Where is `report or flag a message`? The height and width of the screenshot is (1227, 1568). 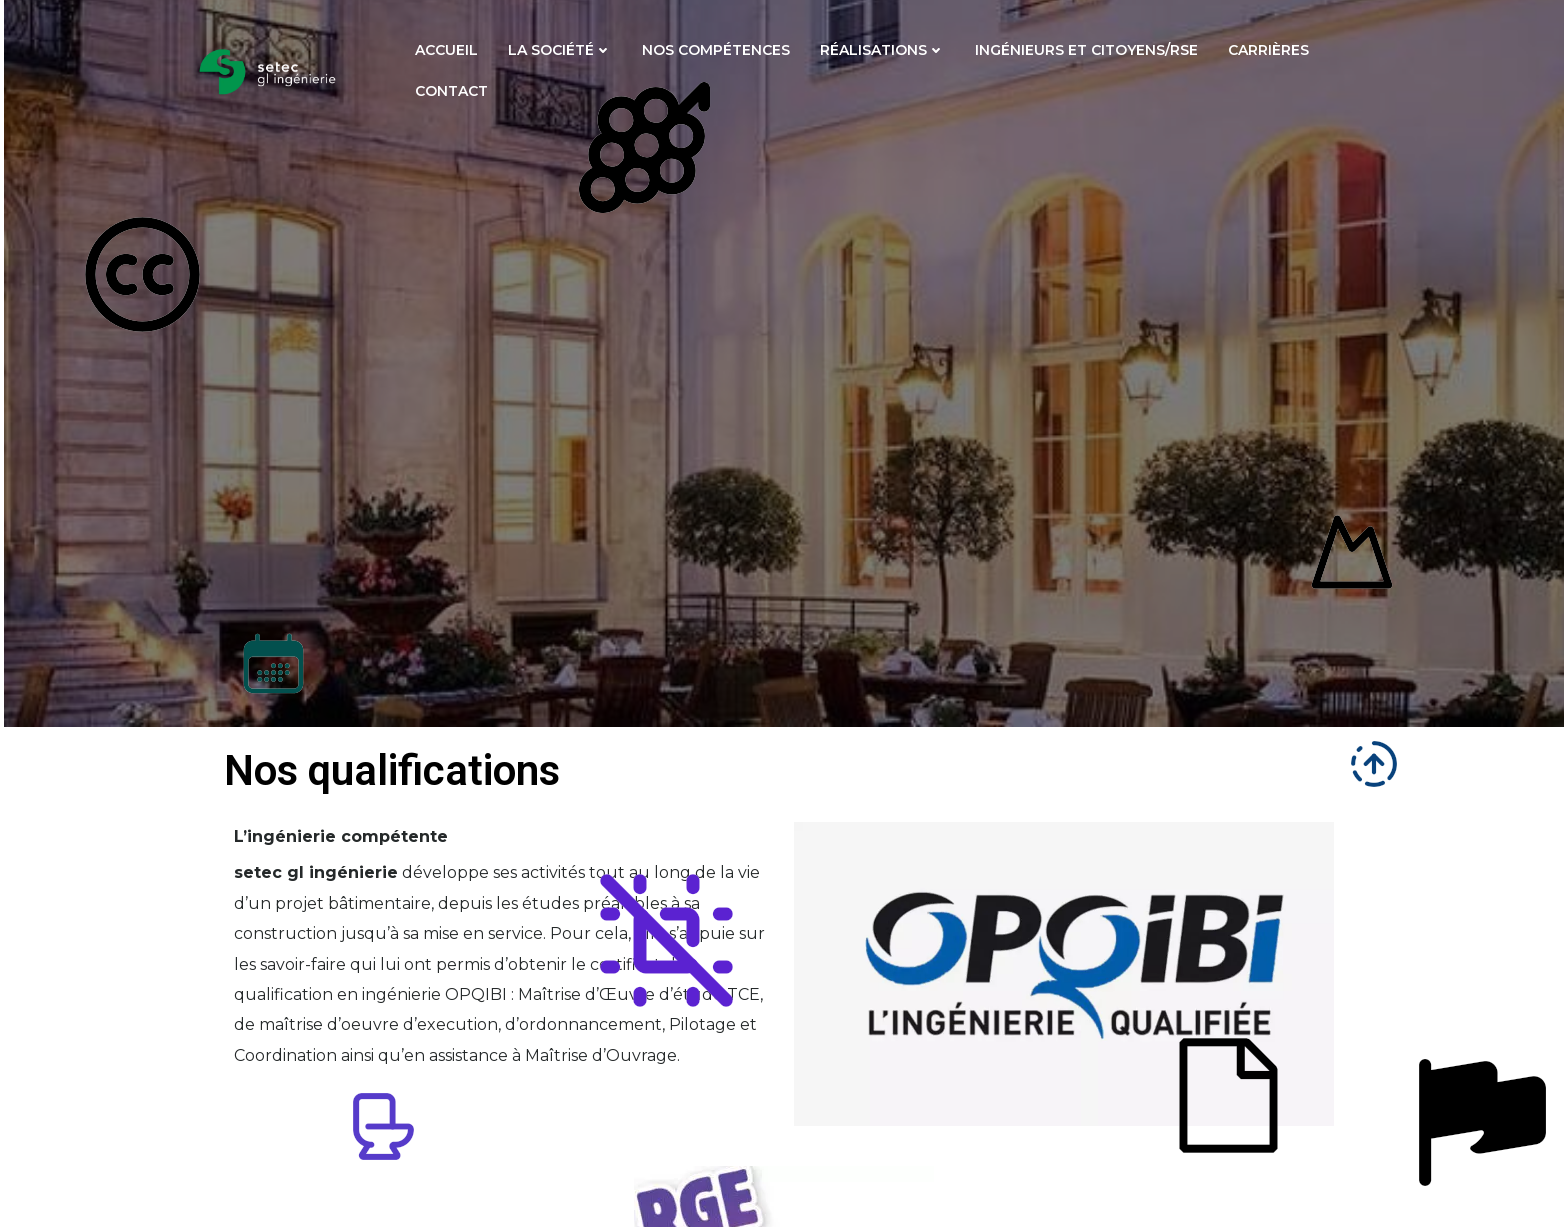
report or flag a message is located at coordinates (1479, 1125).